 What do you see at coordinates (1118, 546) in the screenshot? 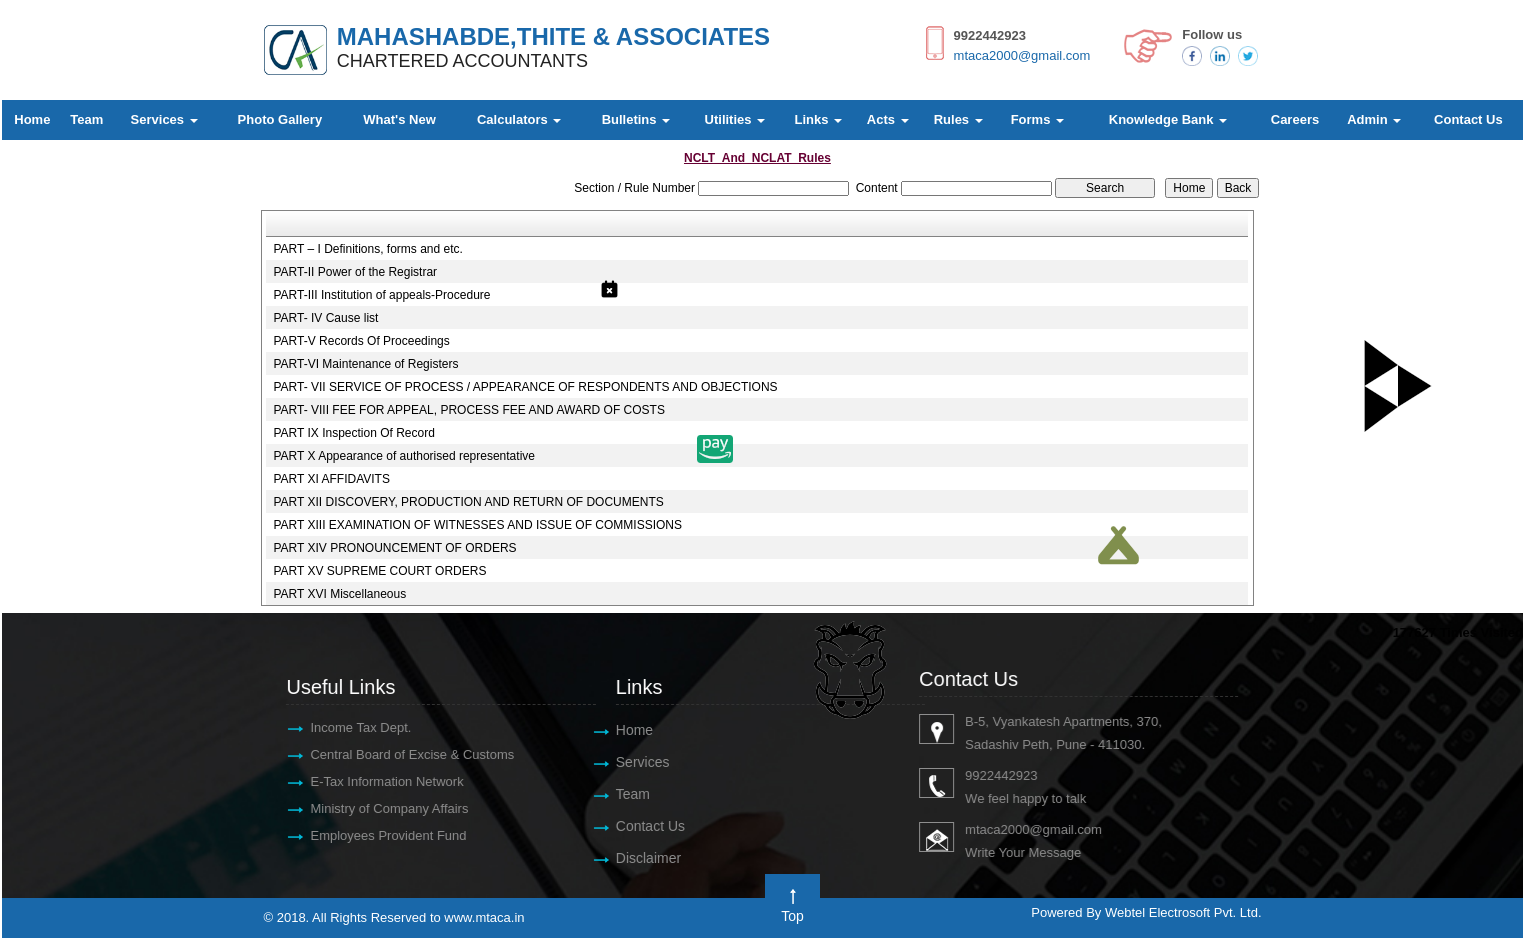
I see `find nearby campgrounds or camping sites` at bounding box center [1118, 546].